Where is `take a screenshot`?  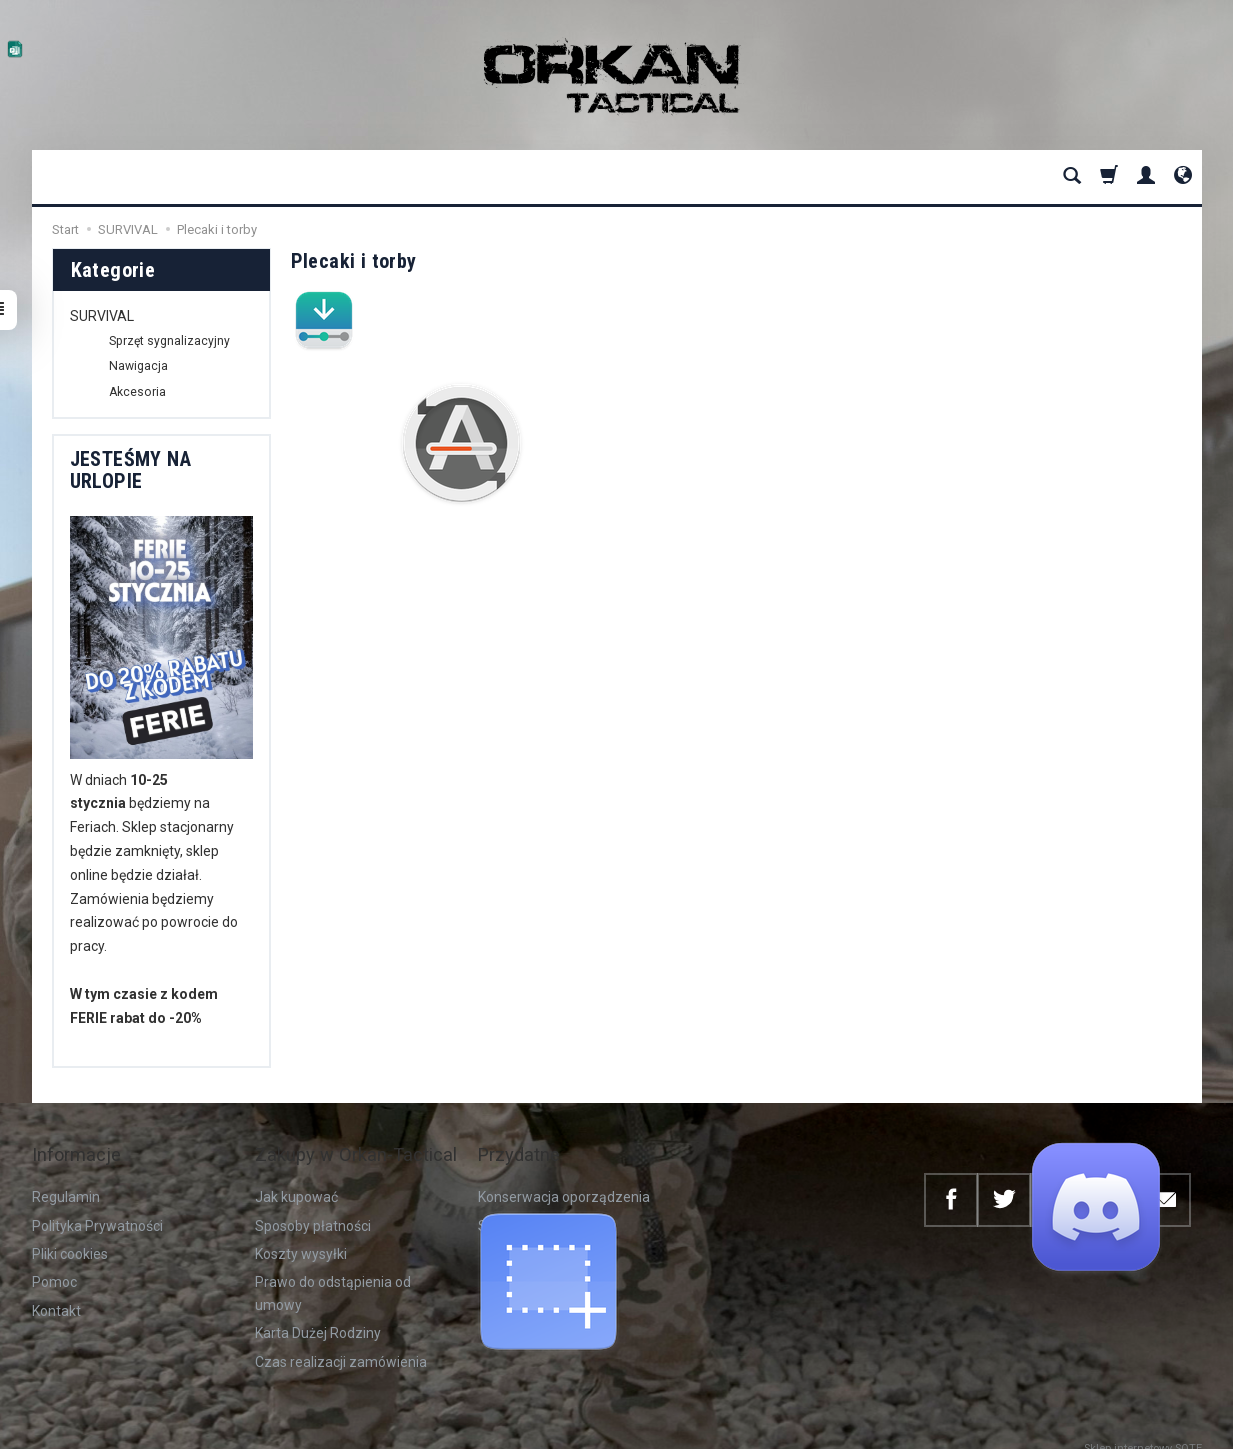
take a screenshot is located at coordinates (548, 1281).